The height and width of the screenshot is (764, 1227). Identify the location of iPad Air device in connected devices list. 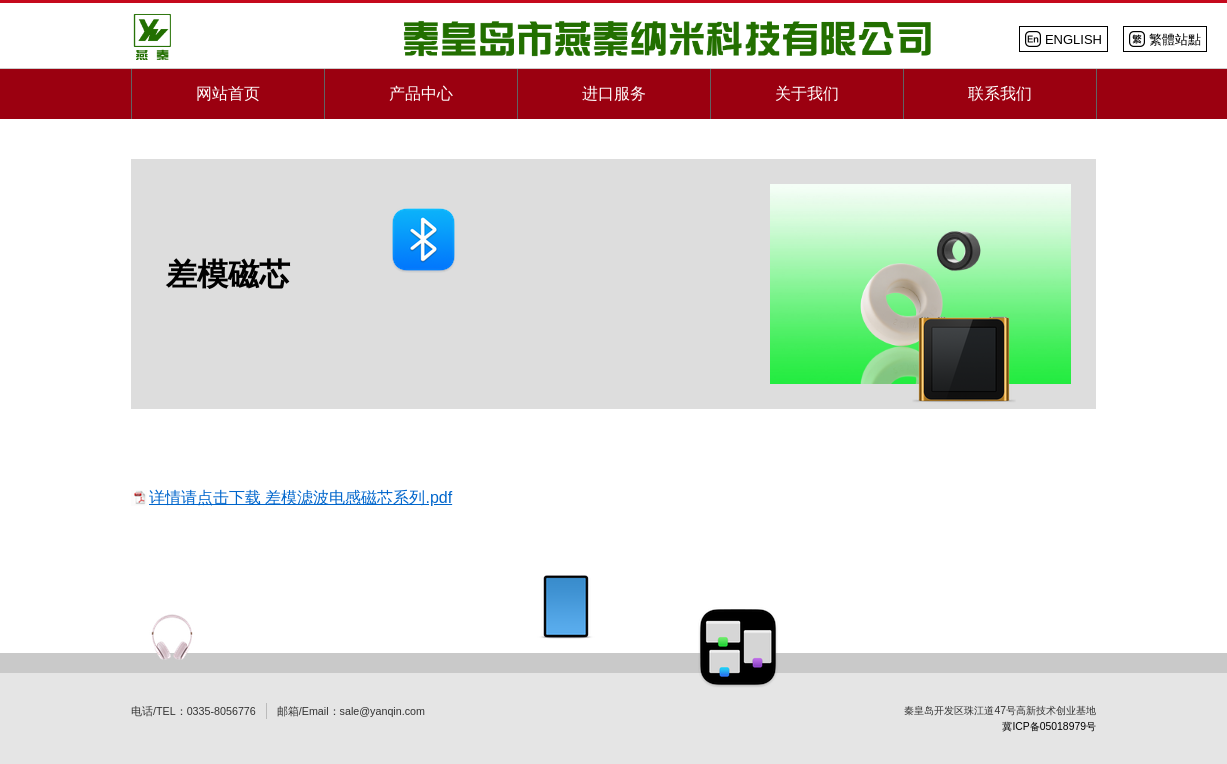
(566, 607).